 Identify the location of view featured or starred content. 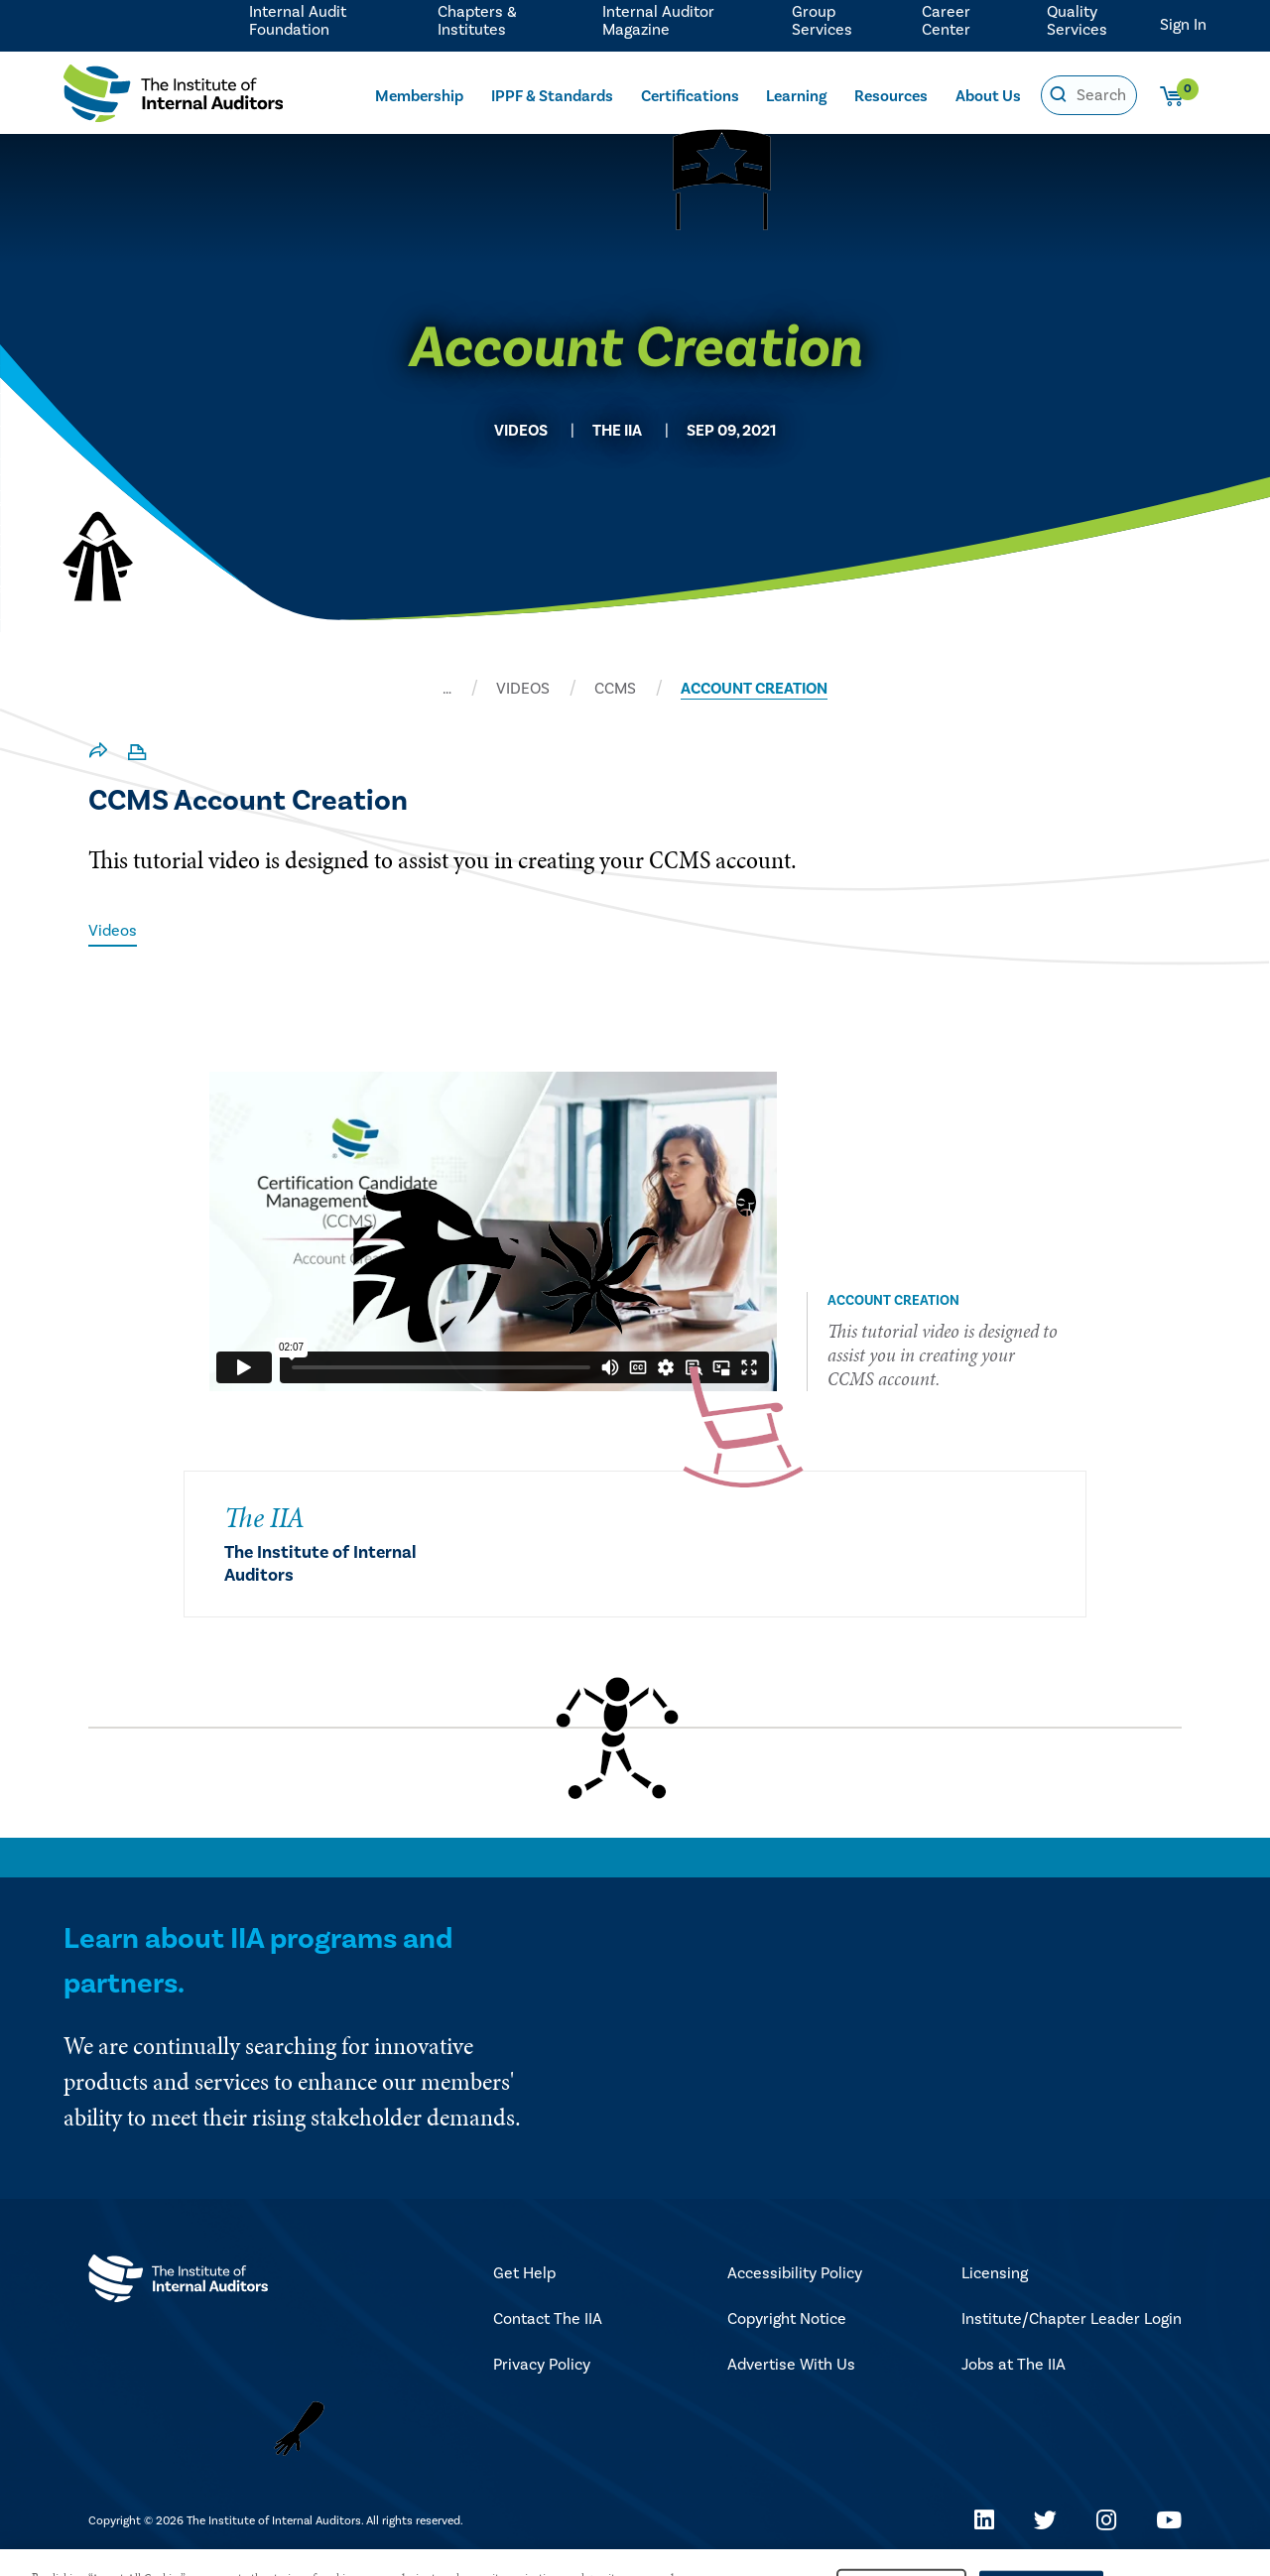
(721, 179).